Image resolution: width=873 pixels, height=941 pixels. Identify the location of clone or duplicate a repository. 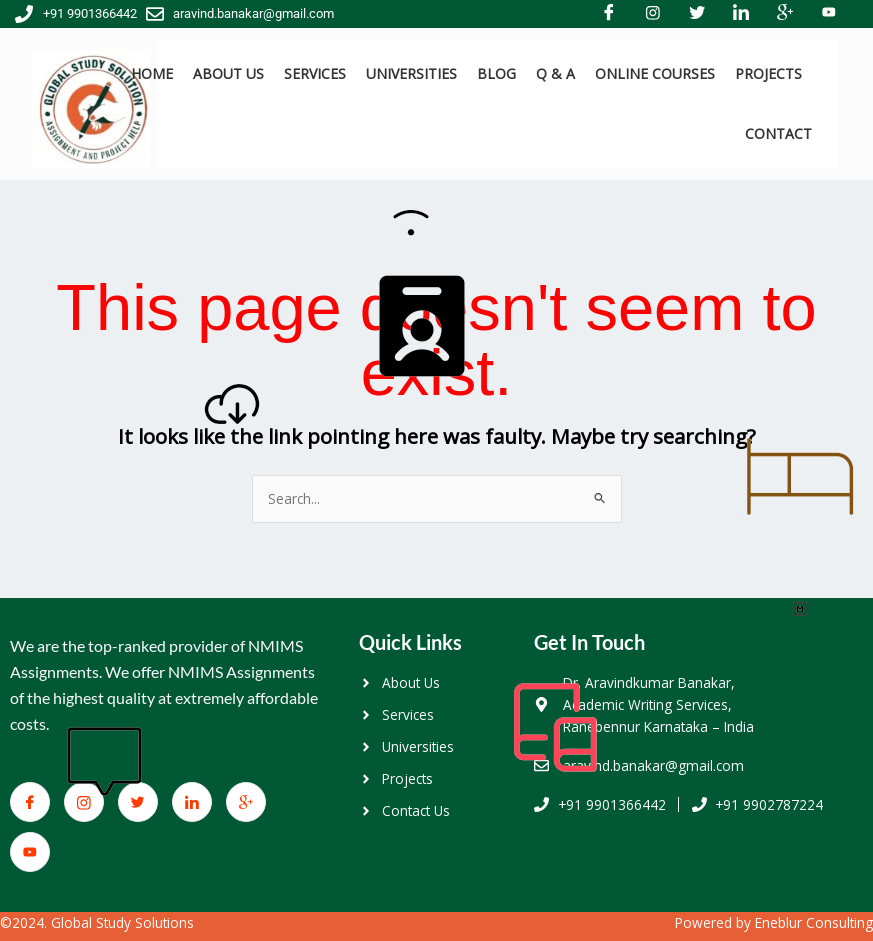
(552, 727).